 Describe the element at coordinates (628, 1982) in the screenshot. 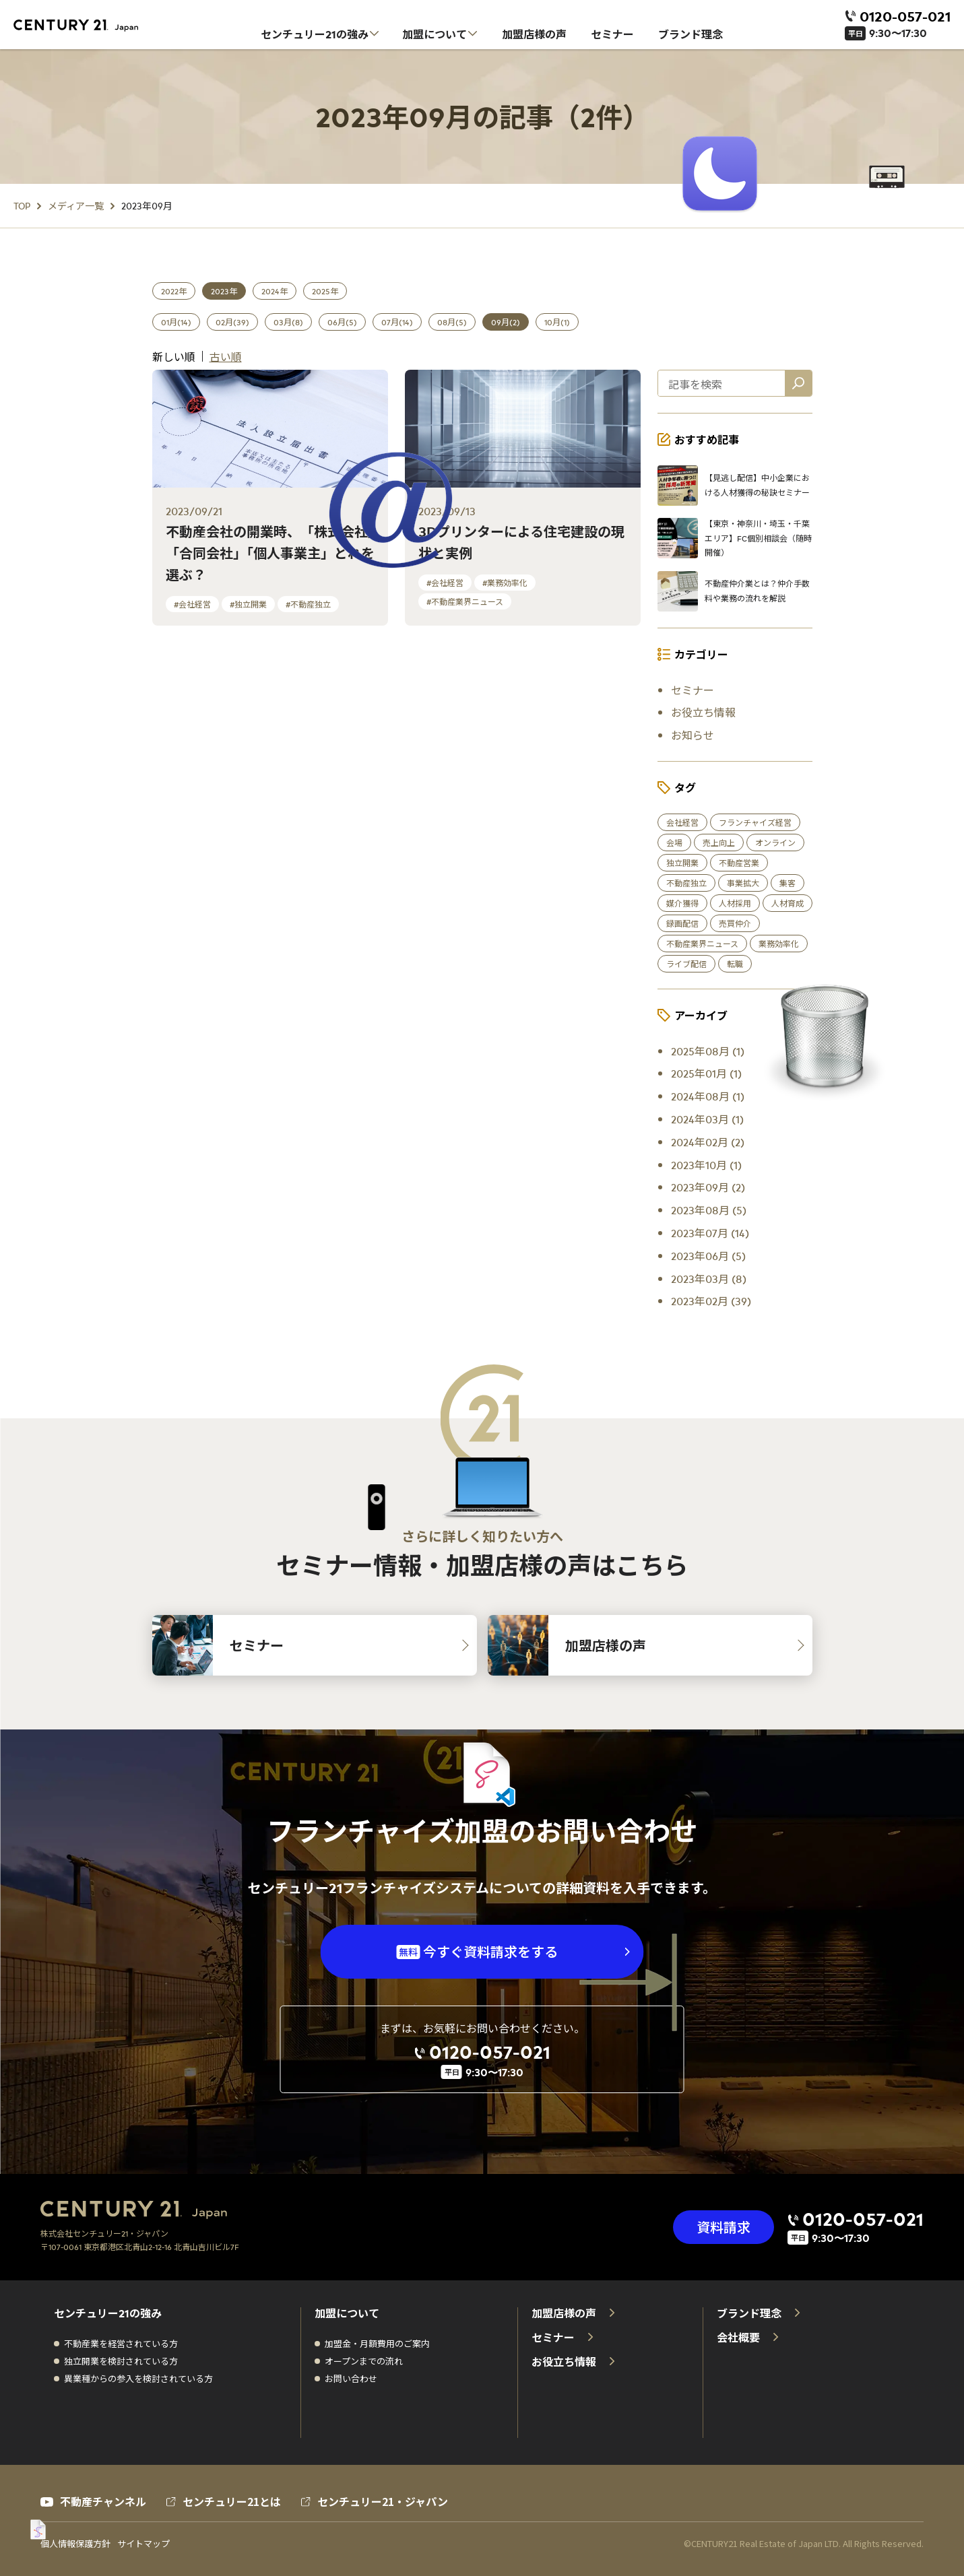

I see `go to the last item in a list or sequence` at that location.